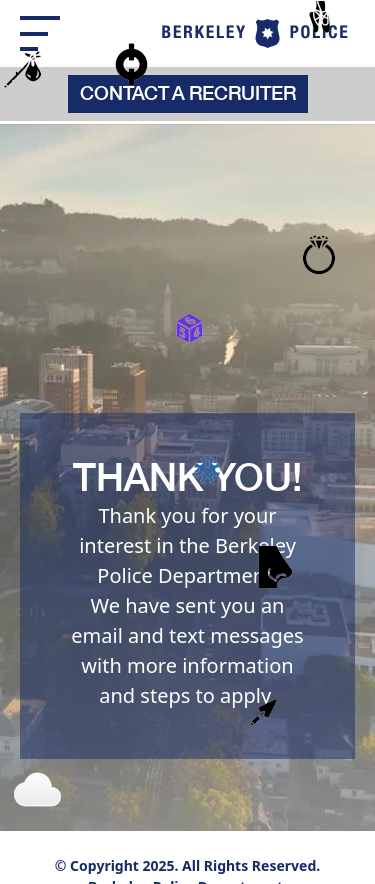 The width and height of the screenshot is (375, 884). I want to click on access gardening or landscaping tools, so click(263, 712).